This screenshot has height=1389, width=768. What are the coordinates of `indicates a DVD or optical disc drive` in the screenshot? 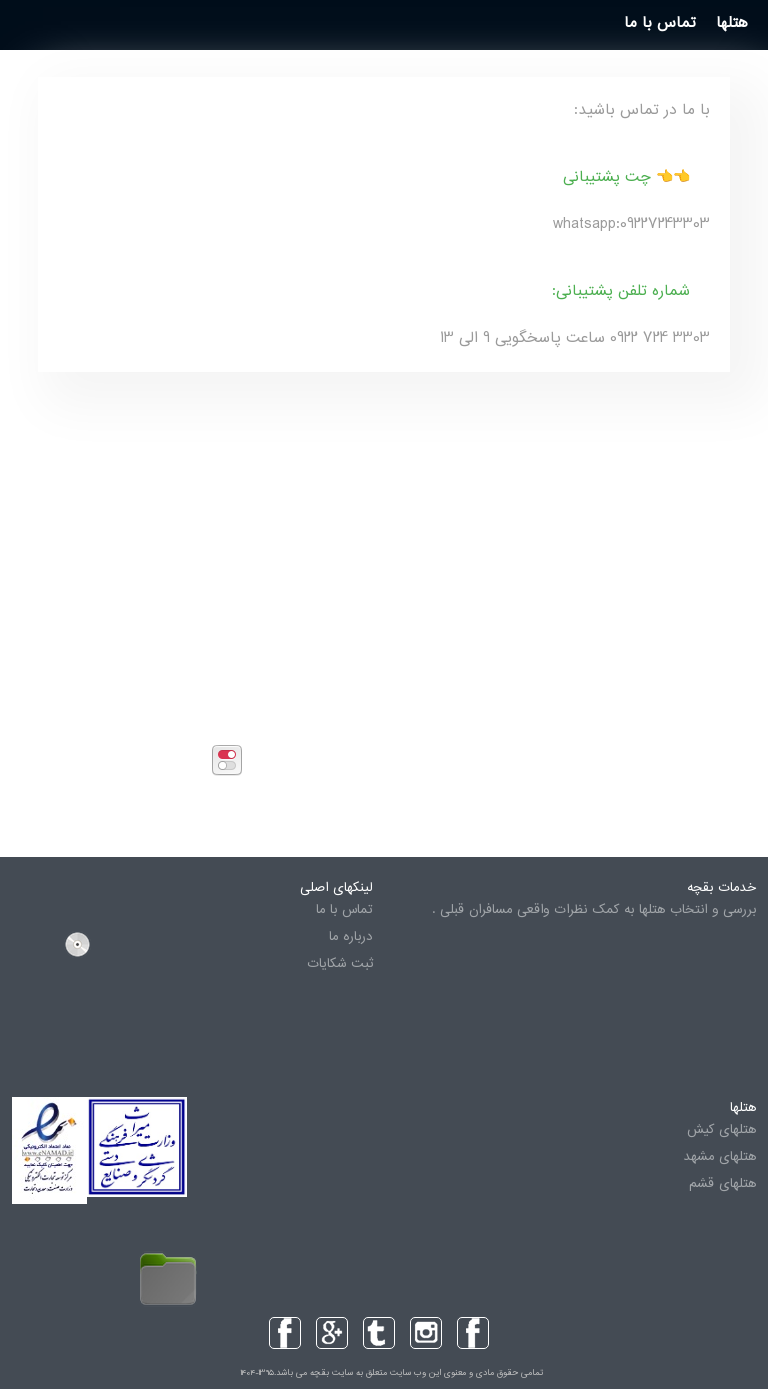 It's located at (77, 944).